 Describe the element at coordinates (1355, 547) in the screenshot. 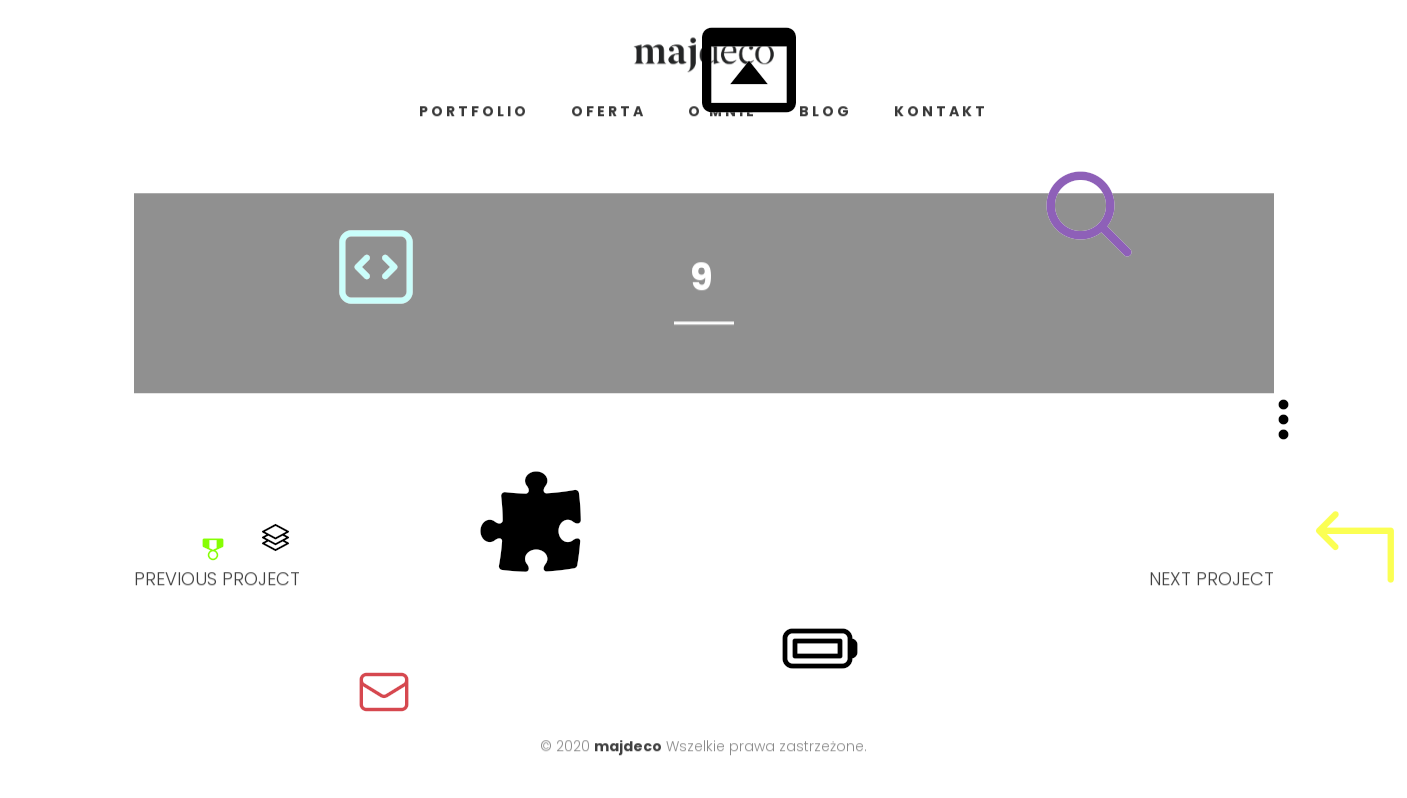

I see `go back to the previous screen` at that location.